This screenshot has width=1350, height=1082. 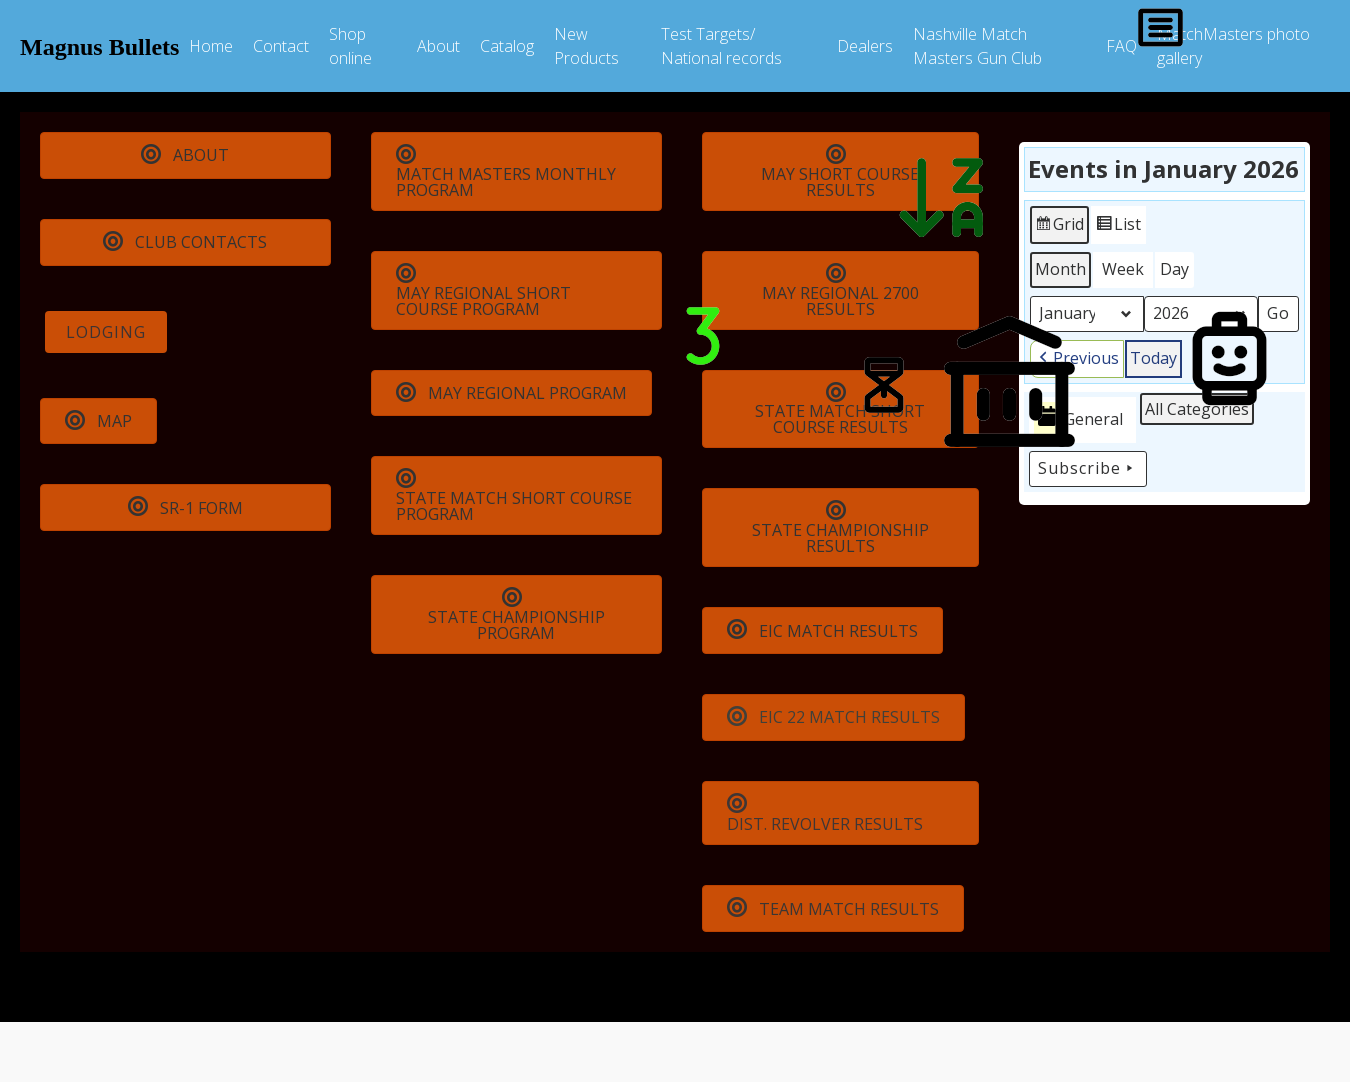 What do you see at coordinates (703, 336) in the screenshot?
I see `indicates step three in a multi-step process` at bounding box center [703, 336].